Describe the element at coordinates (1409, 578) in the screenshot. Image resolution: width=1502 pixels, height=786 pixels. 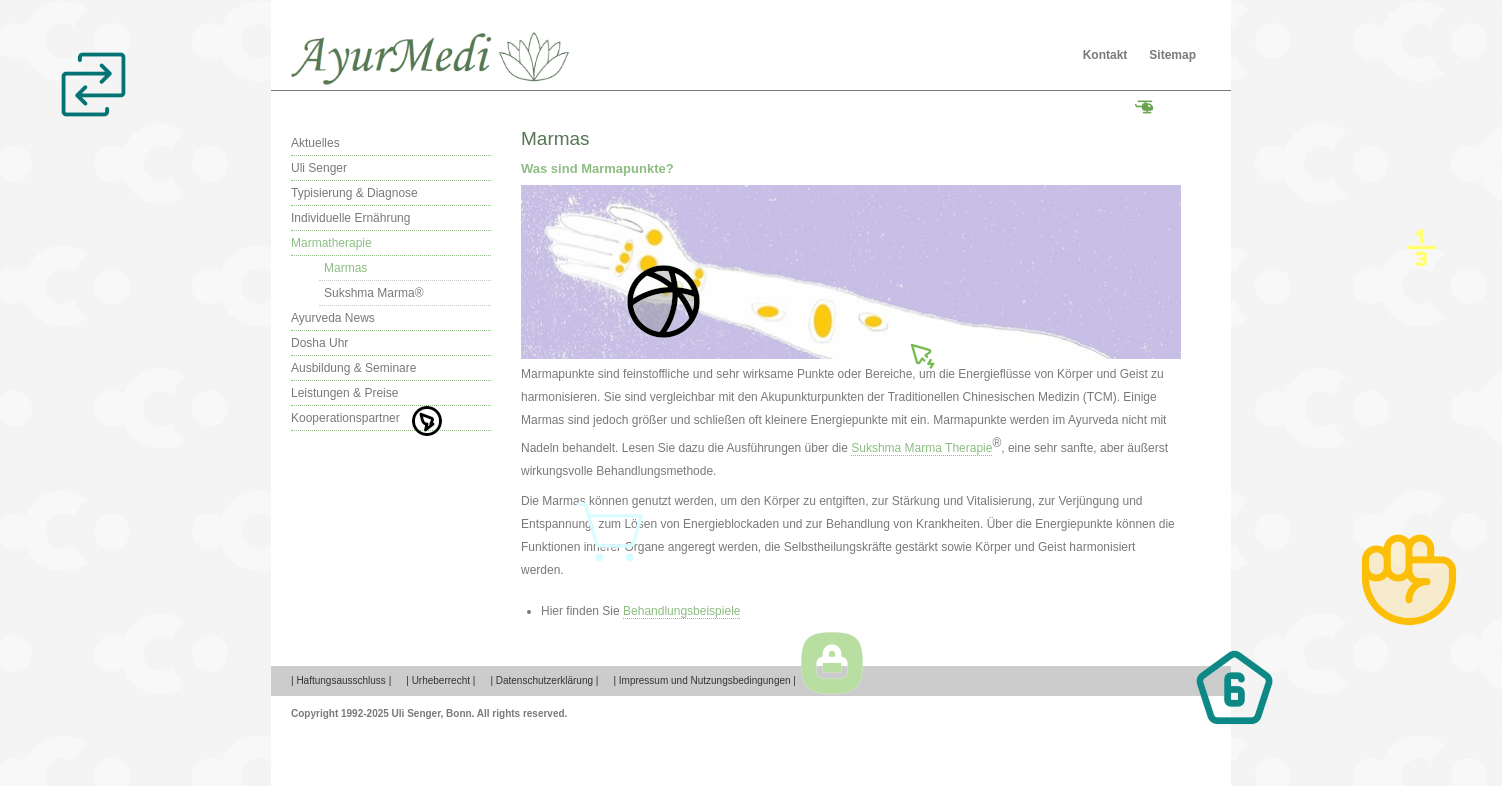
I see `indicates solidarity or support action` at that location.